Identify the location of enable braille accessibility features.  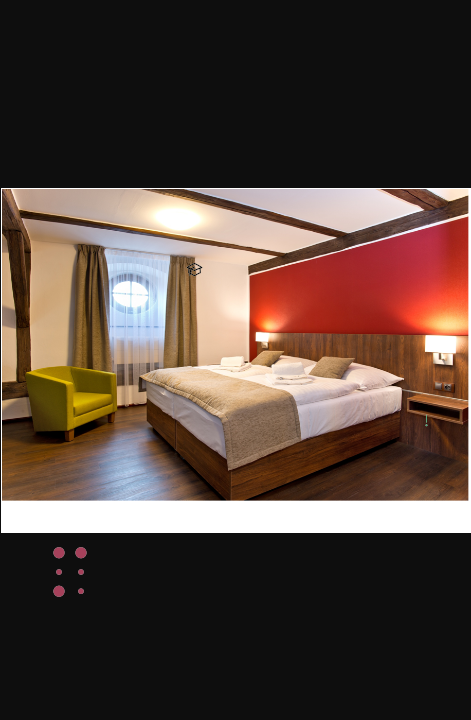
(70, 572).